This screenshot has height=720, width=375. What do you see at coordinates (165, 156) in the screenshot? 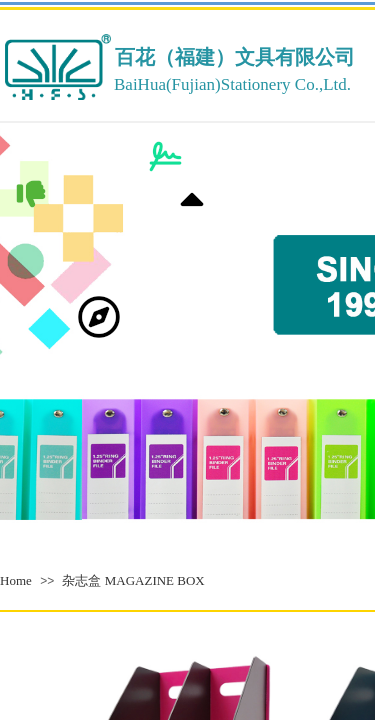
I see `add your signature to a document` at bounding box center [165, 156].